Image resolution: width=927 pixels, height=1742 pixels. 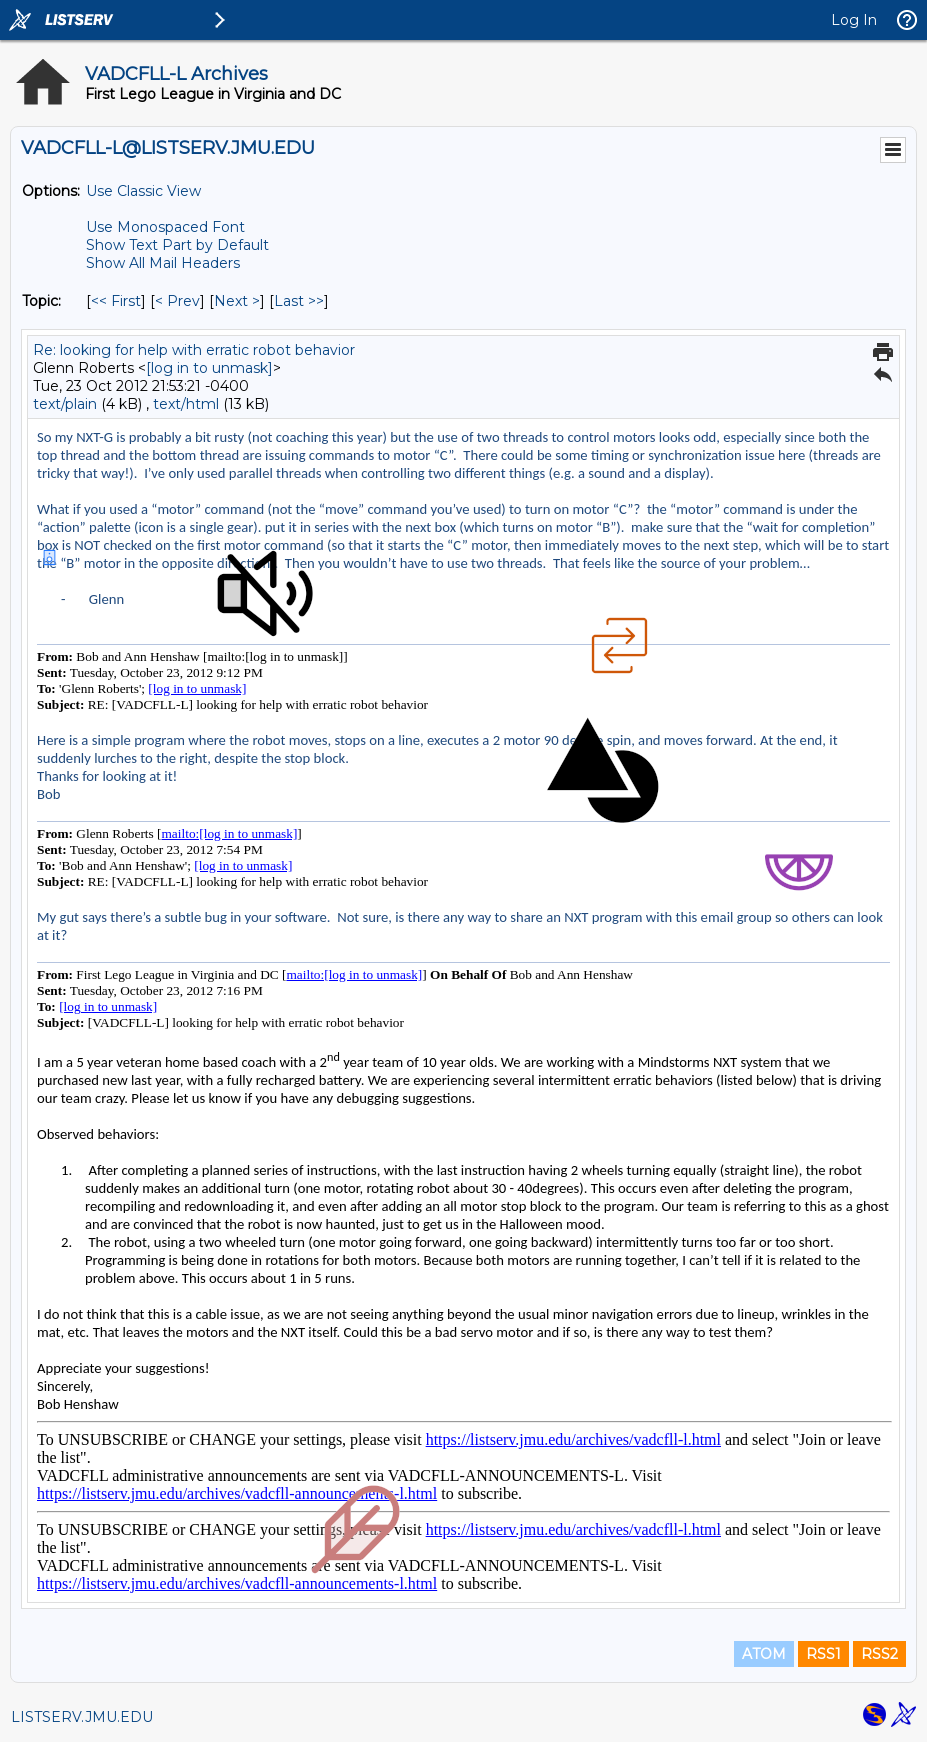 What do you see at coordinates (619, 645) in the screenshot?
I see `swap or exchange items` at bounding box center [619, 645].